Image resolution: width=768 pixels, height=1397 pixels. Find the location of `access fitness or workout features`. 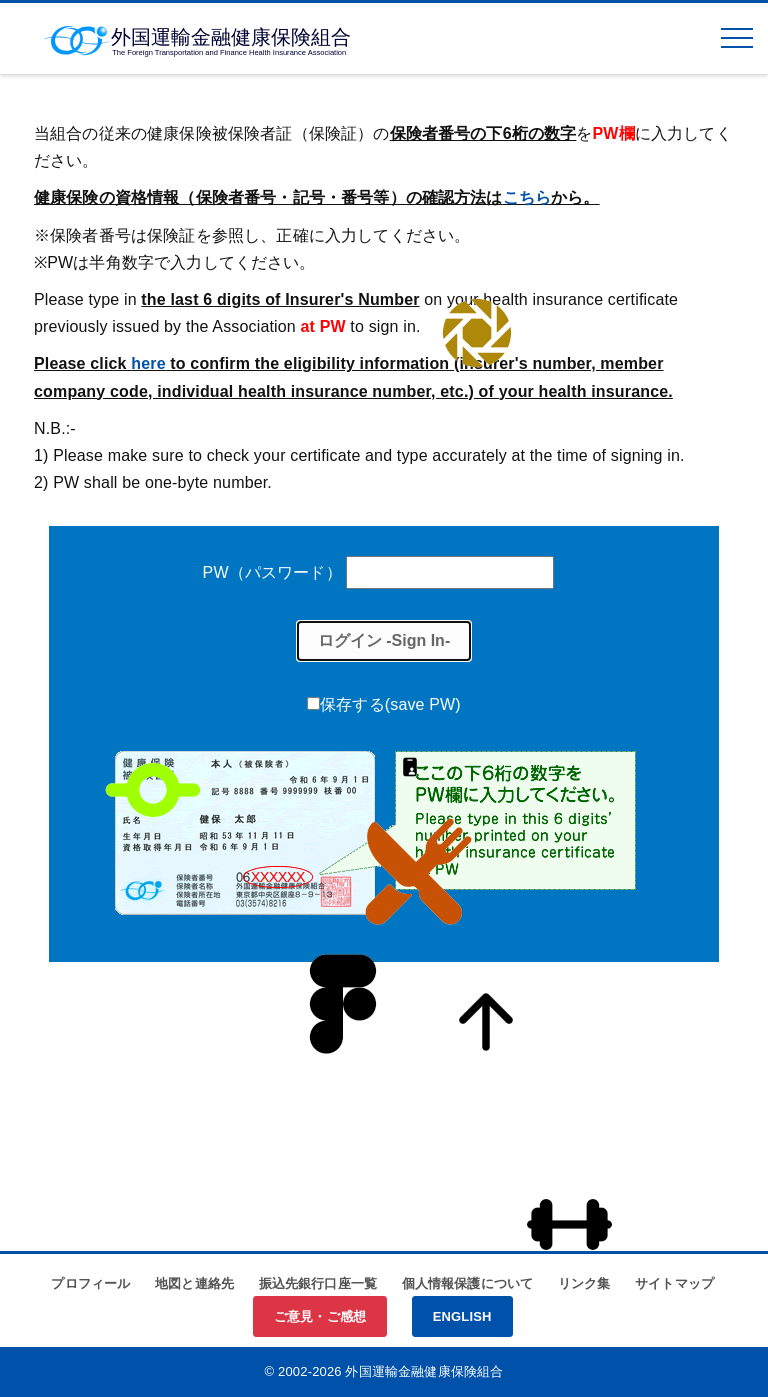

access fitness or workout features is located at coordinates (569, 1224).